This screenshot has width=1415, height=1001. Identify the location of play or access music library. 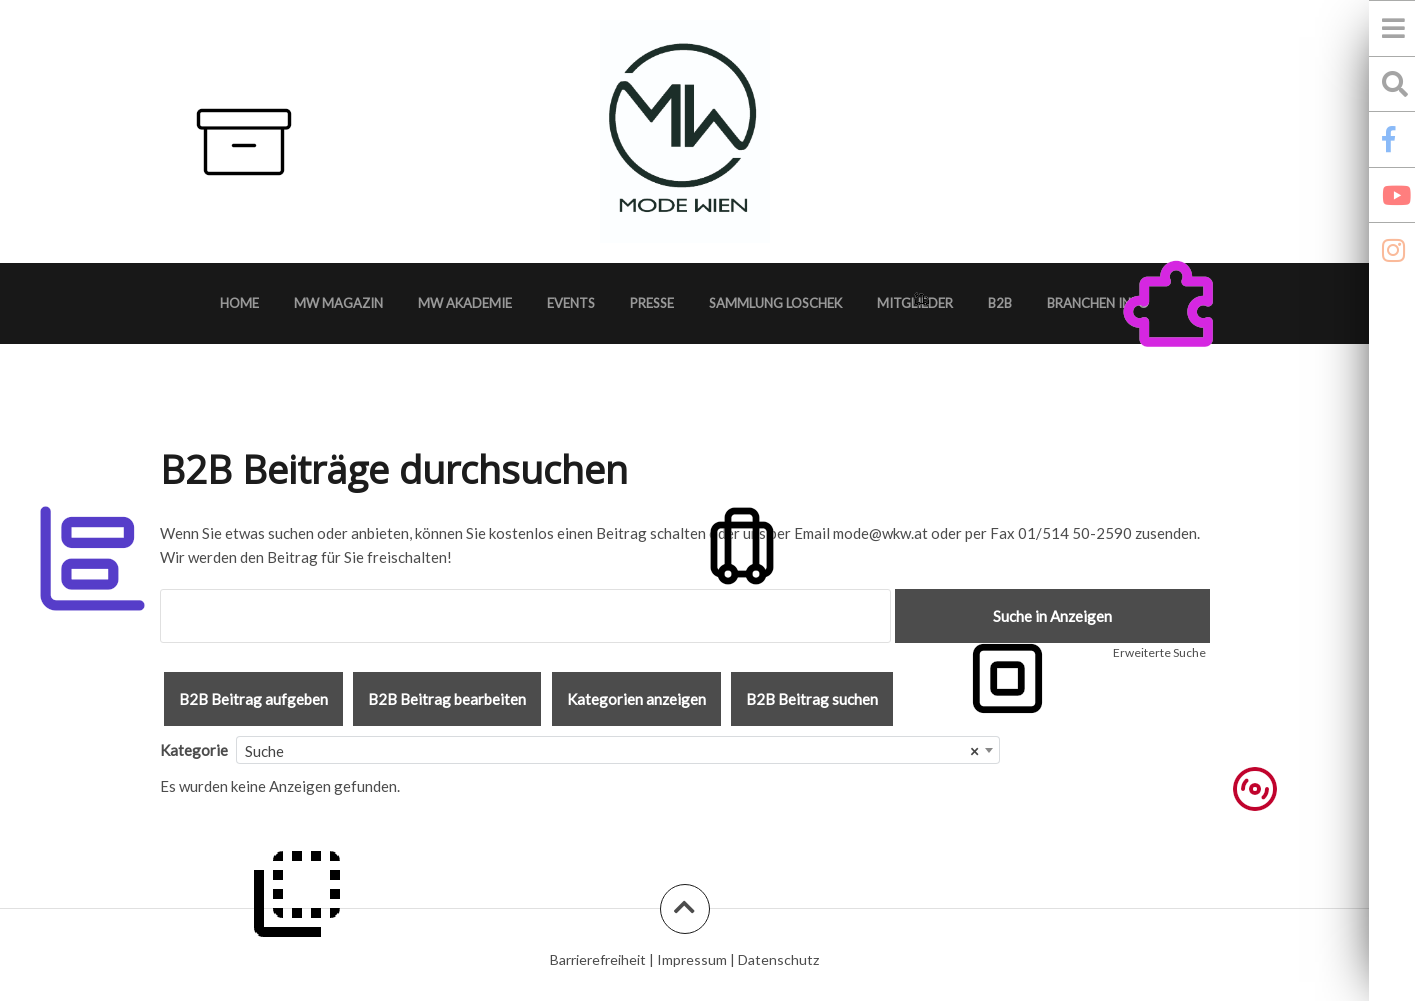
(1255, 789).